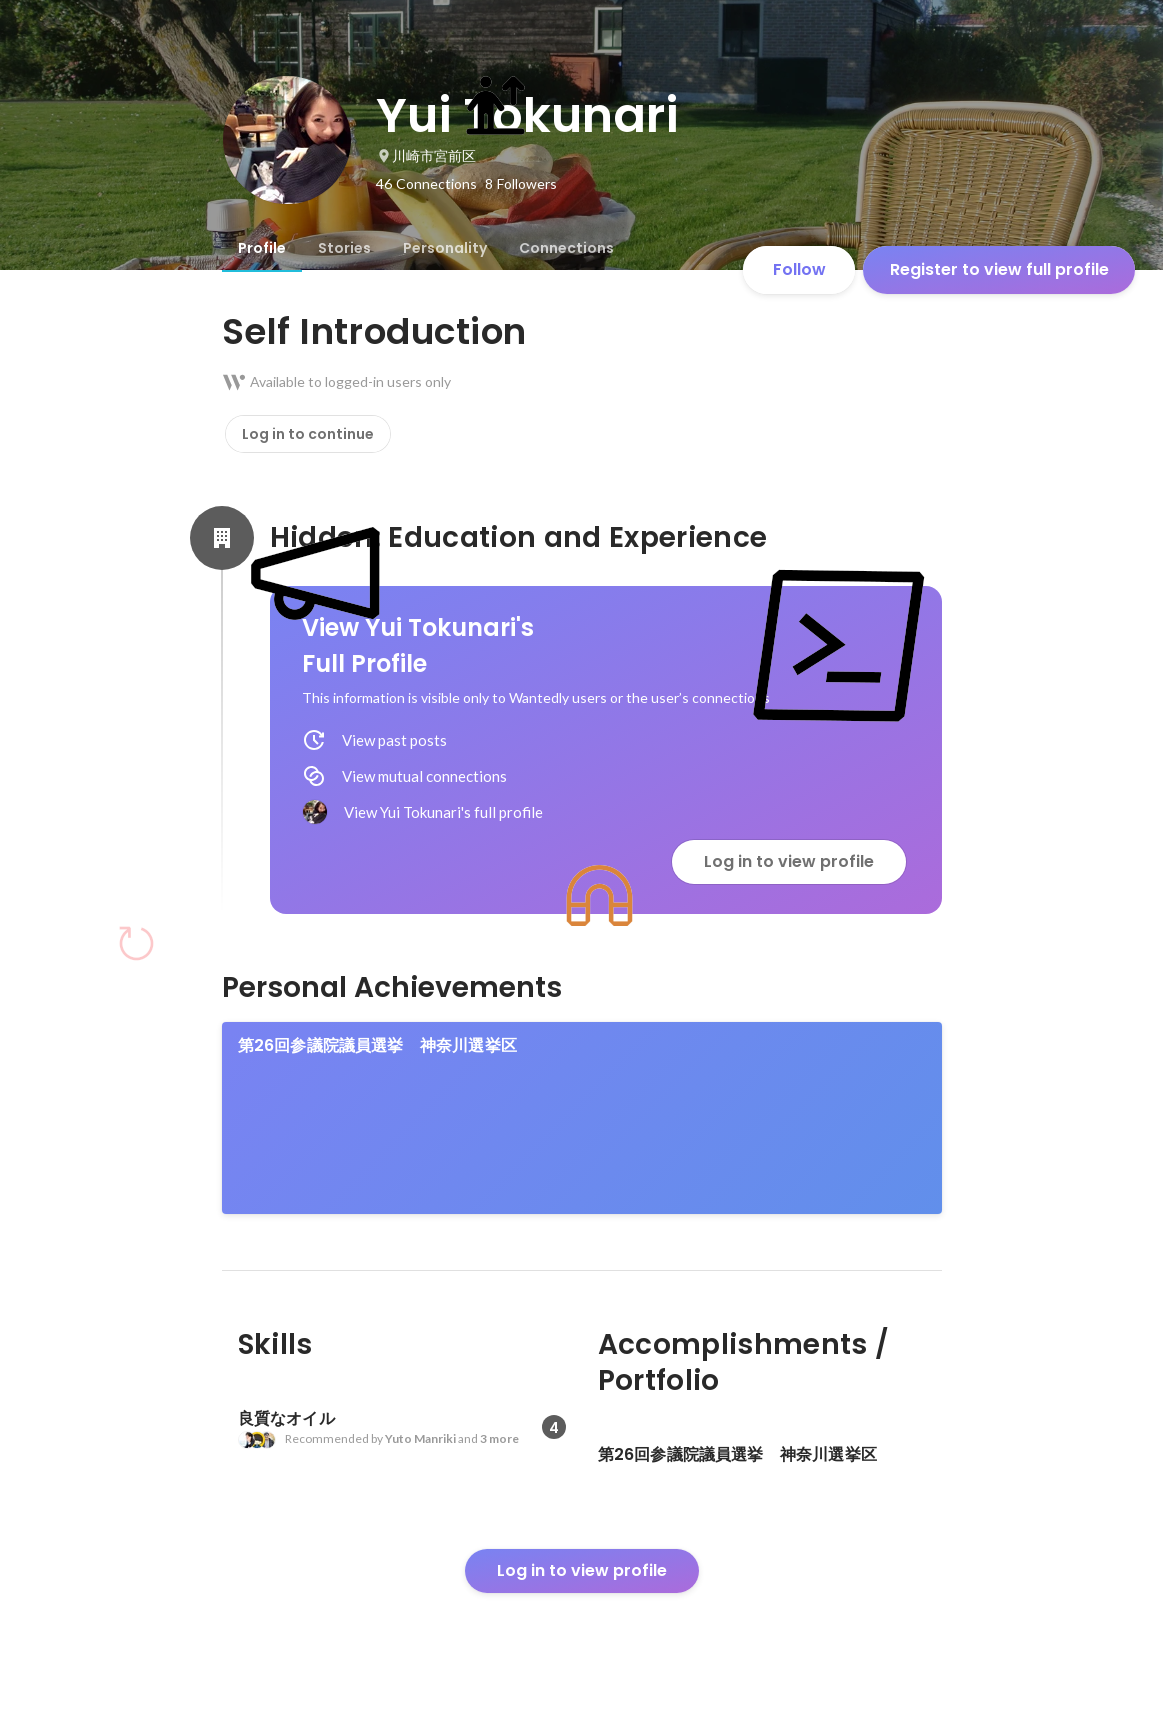  I want to click on make an announcement or broadcast, so click(312, 571).